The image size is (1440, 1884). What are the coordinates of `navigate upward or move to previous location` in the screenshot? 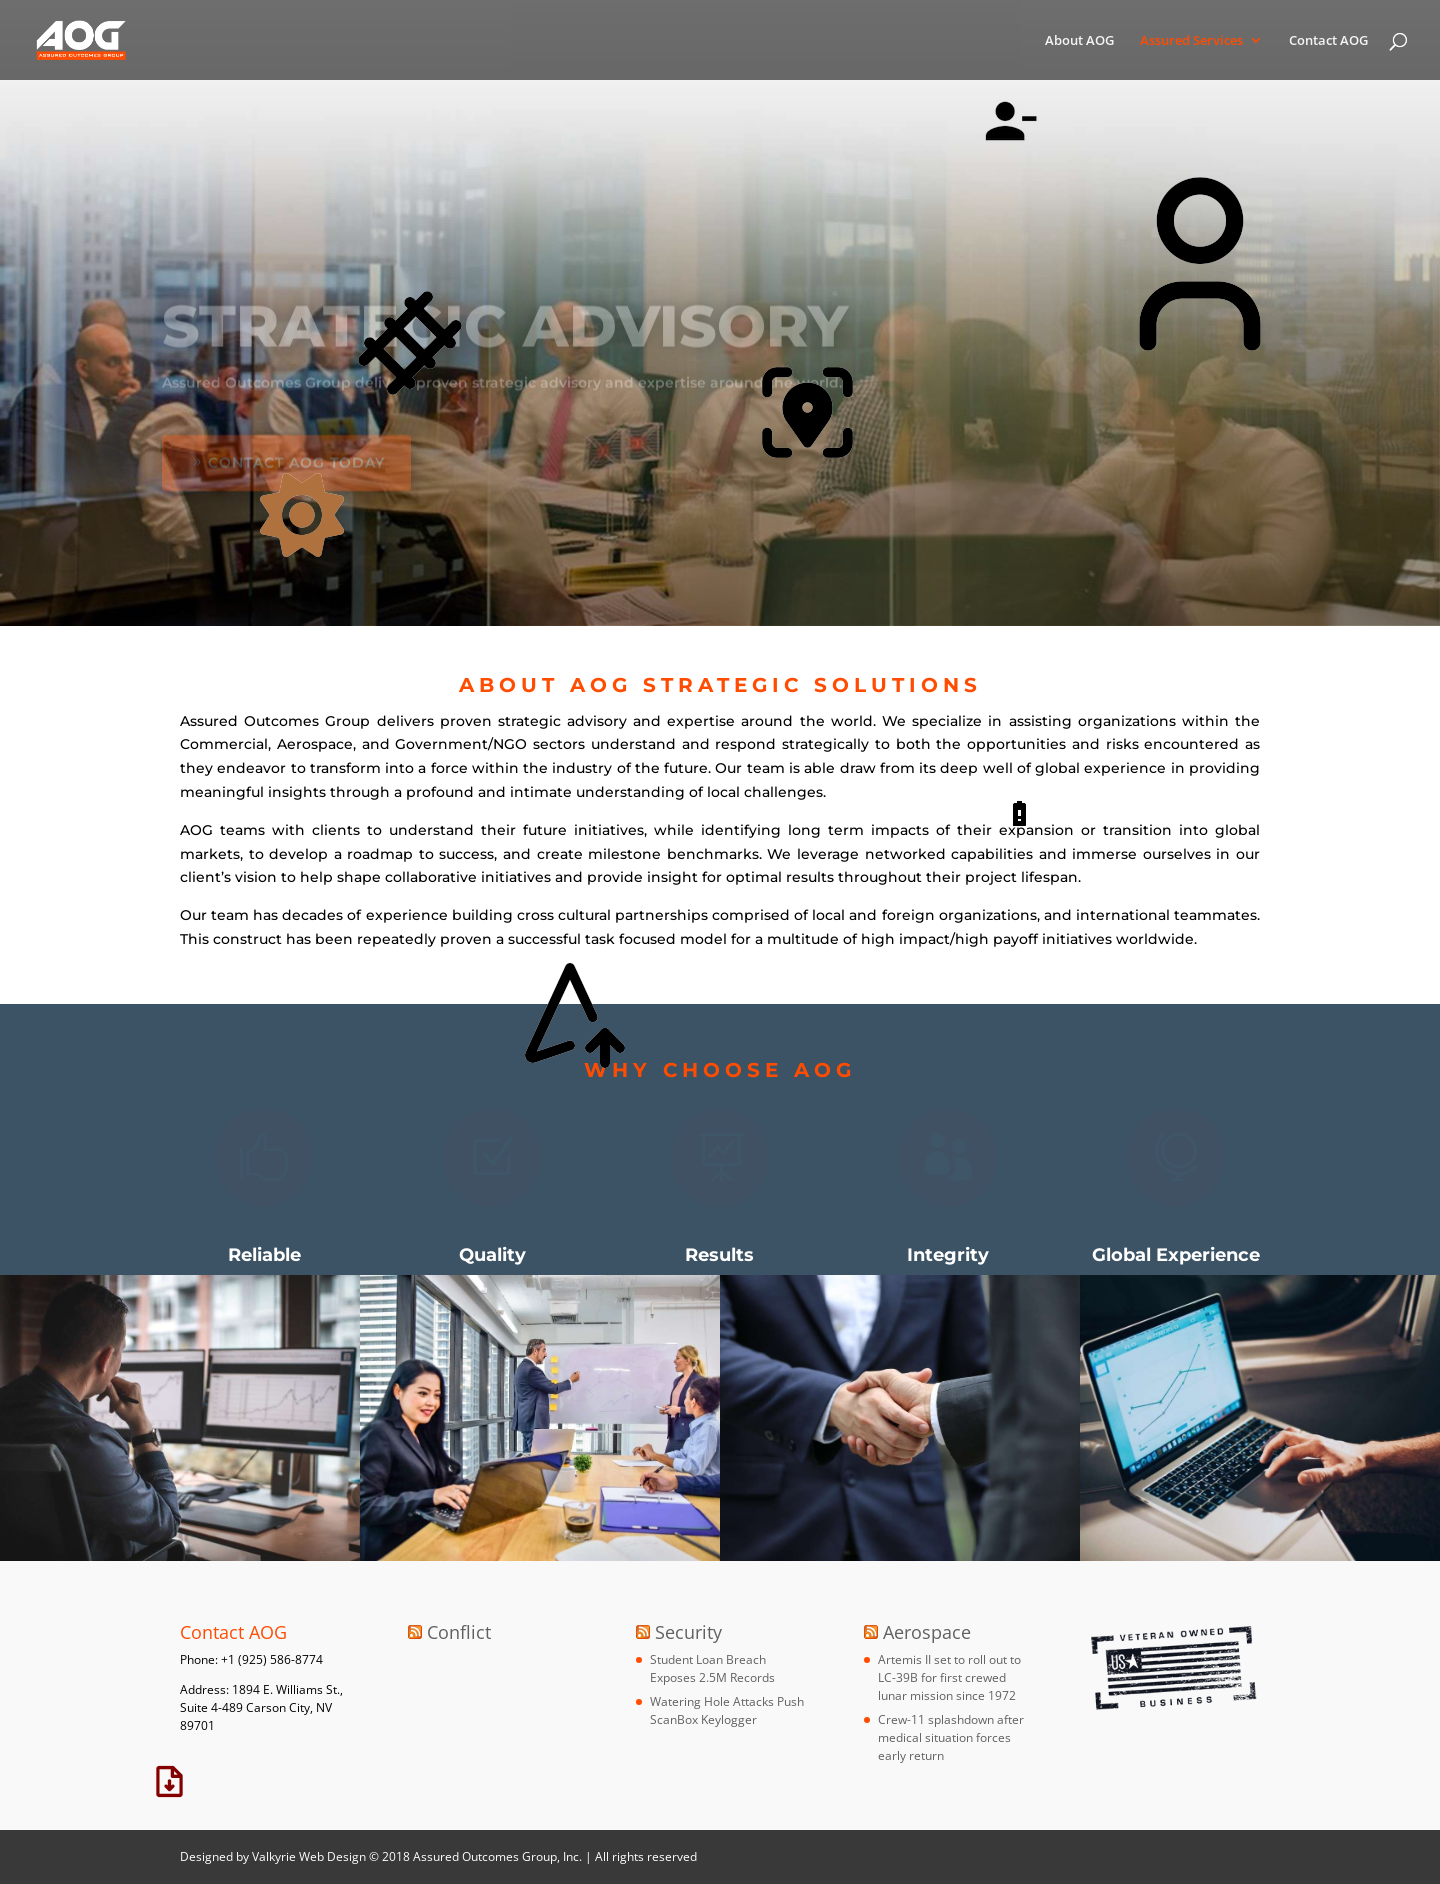 It's located at (570, 1013).